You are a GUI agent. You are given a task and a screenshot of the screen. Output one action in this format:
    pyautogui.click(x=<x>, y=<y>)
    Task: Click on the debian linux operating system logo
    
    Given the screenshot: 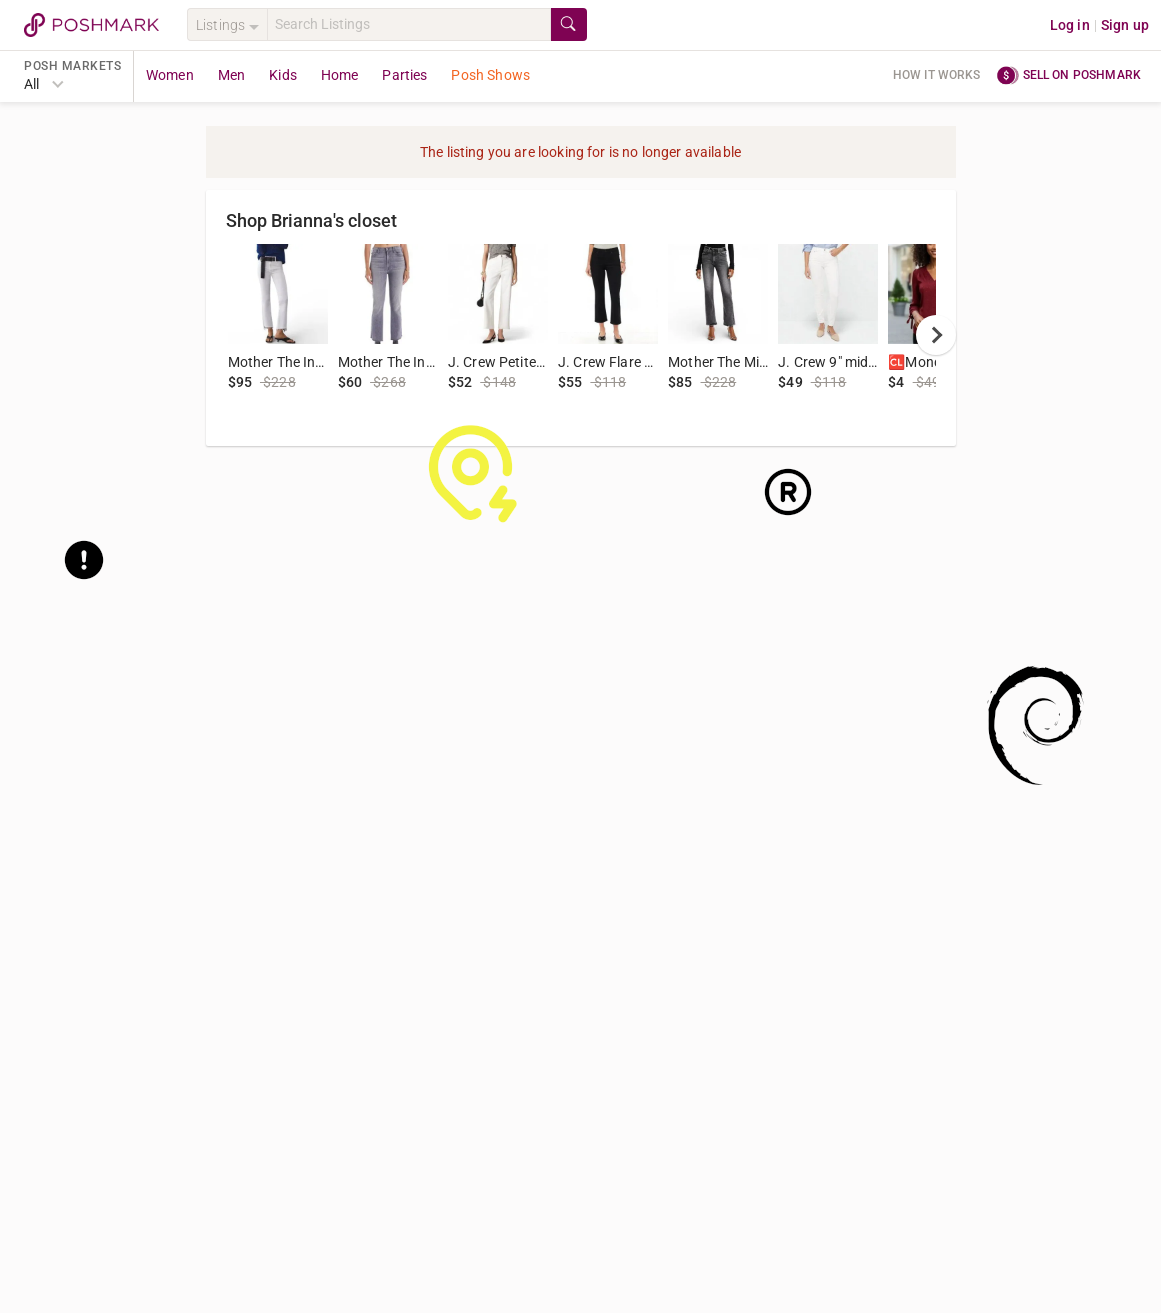 What is the action you would take?
    pyautogui.click(x=1035, y=725)
    